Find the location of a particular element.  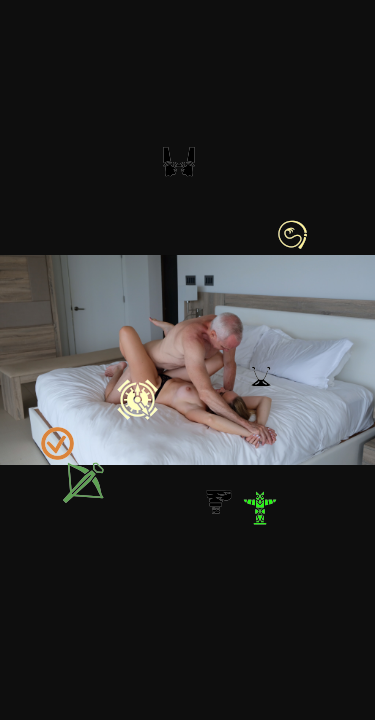

access automation or scheduled task settings is located at coordinates (137, 399).